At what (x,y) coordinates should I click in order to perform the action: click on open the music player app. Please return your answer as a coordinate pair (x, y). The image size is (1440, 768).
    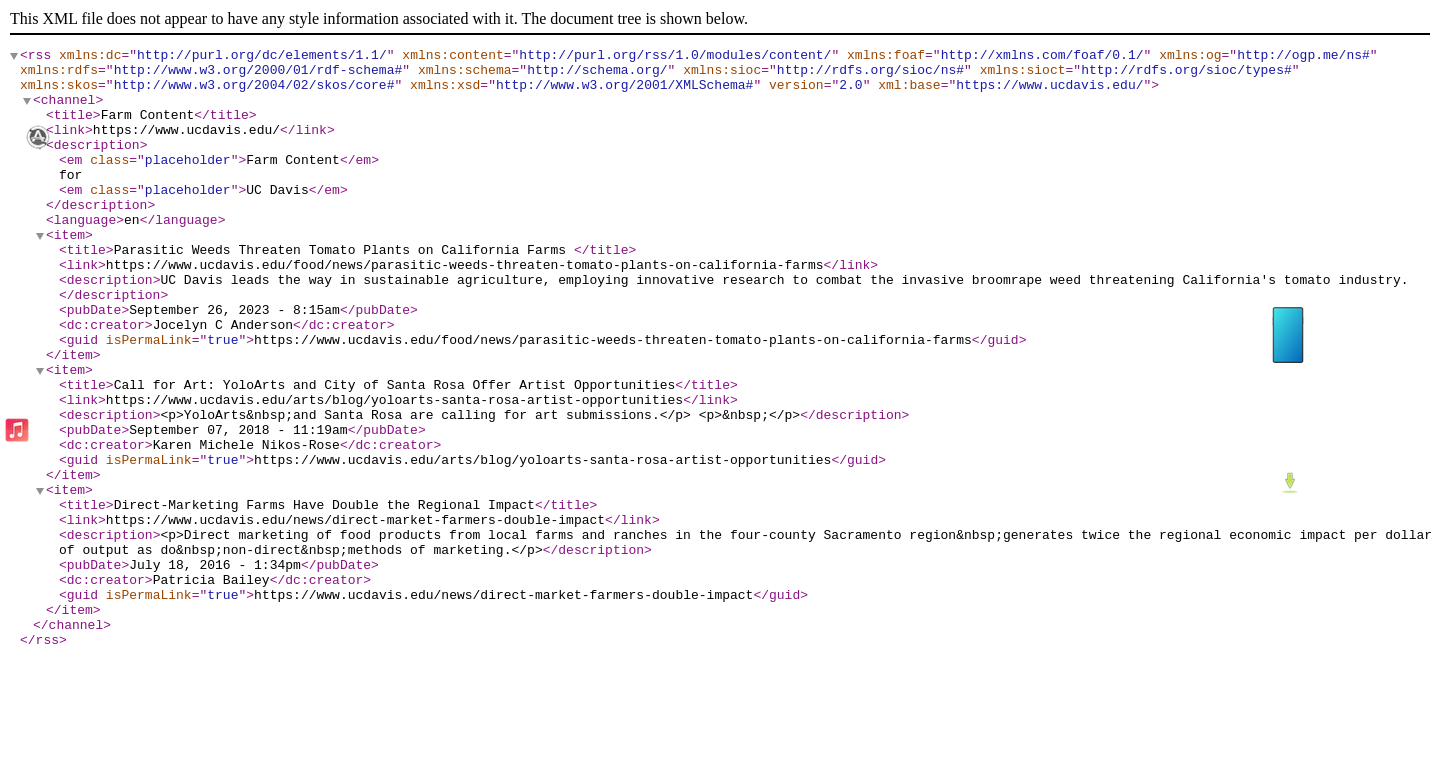
    Looking at the image, I should click on (17, 430).